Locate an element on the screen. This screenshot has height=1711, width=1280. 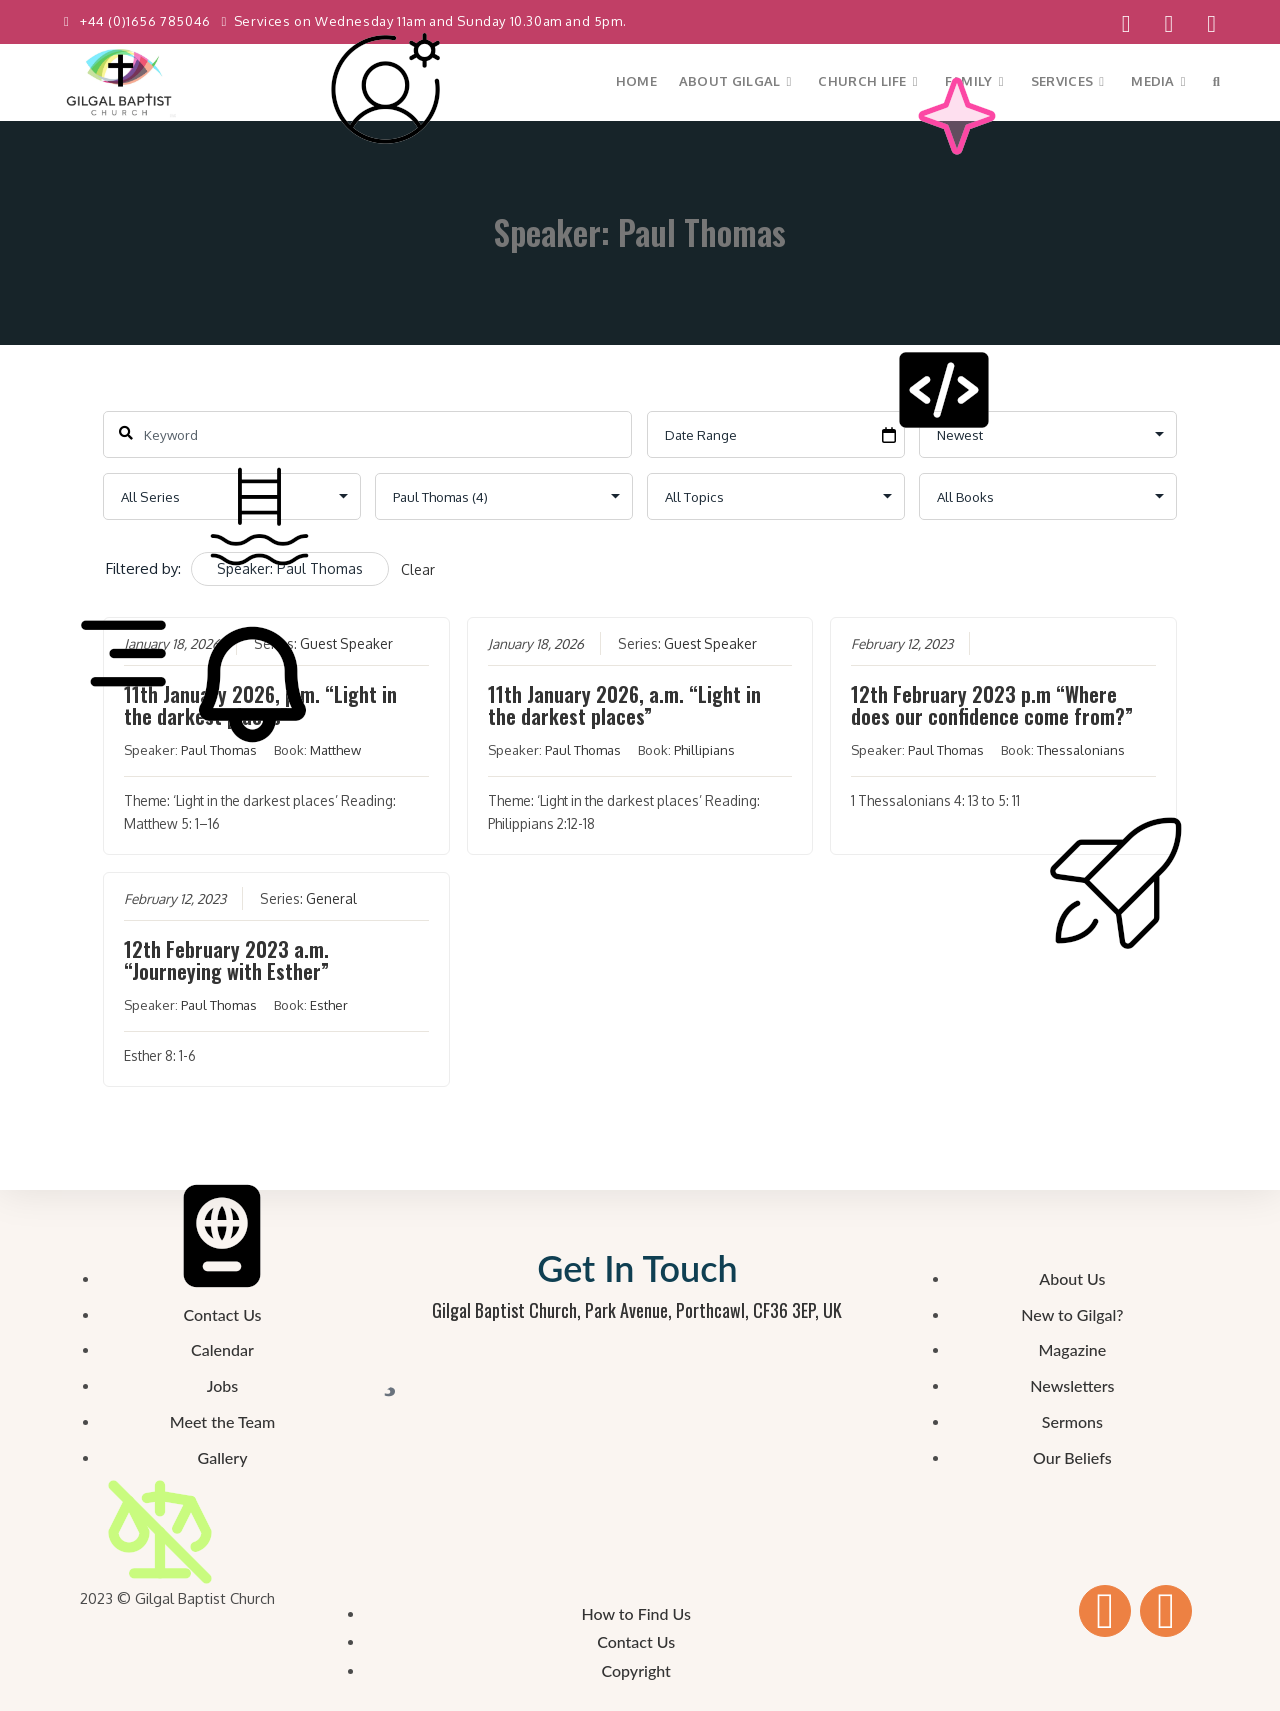
view notifications is located at coordinates (252, 684).